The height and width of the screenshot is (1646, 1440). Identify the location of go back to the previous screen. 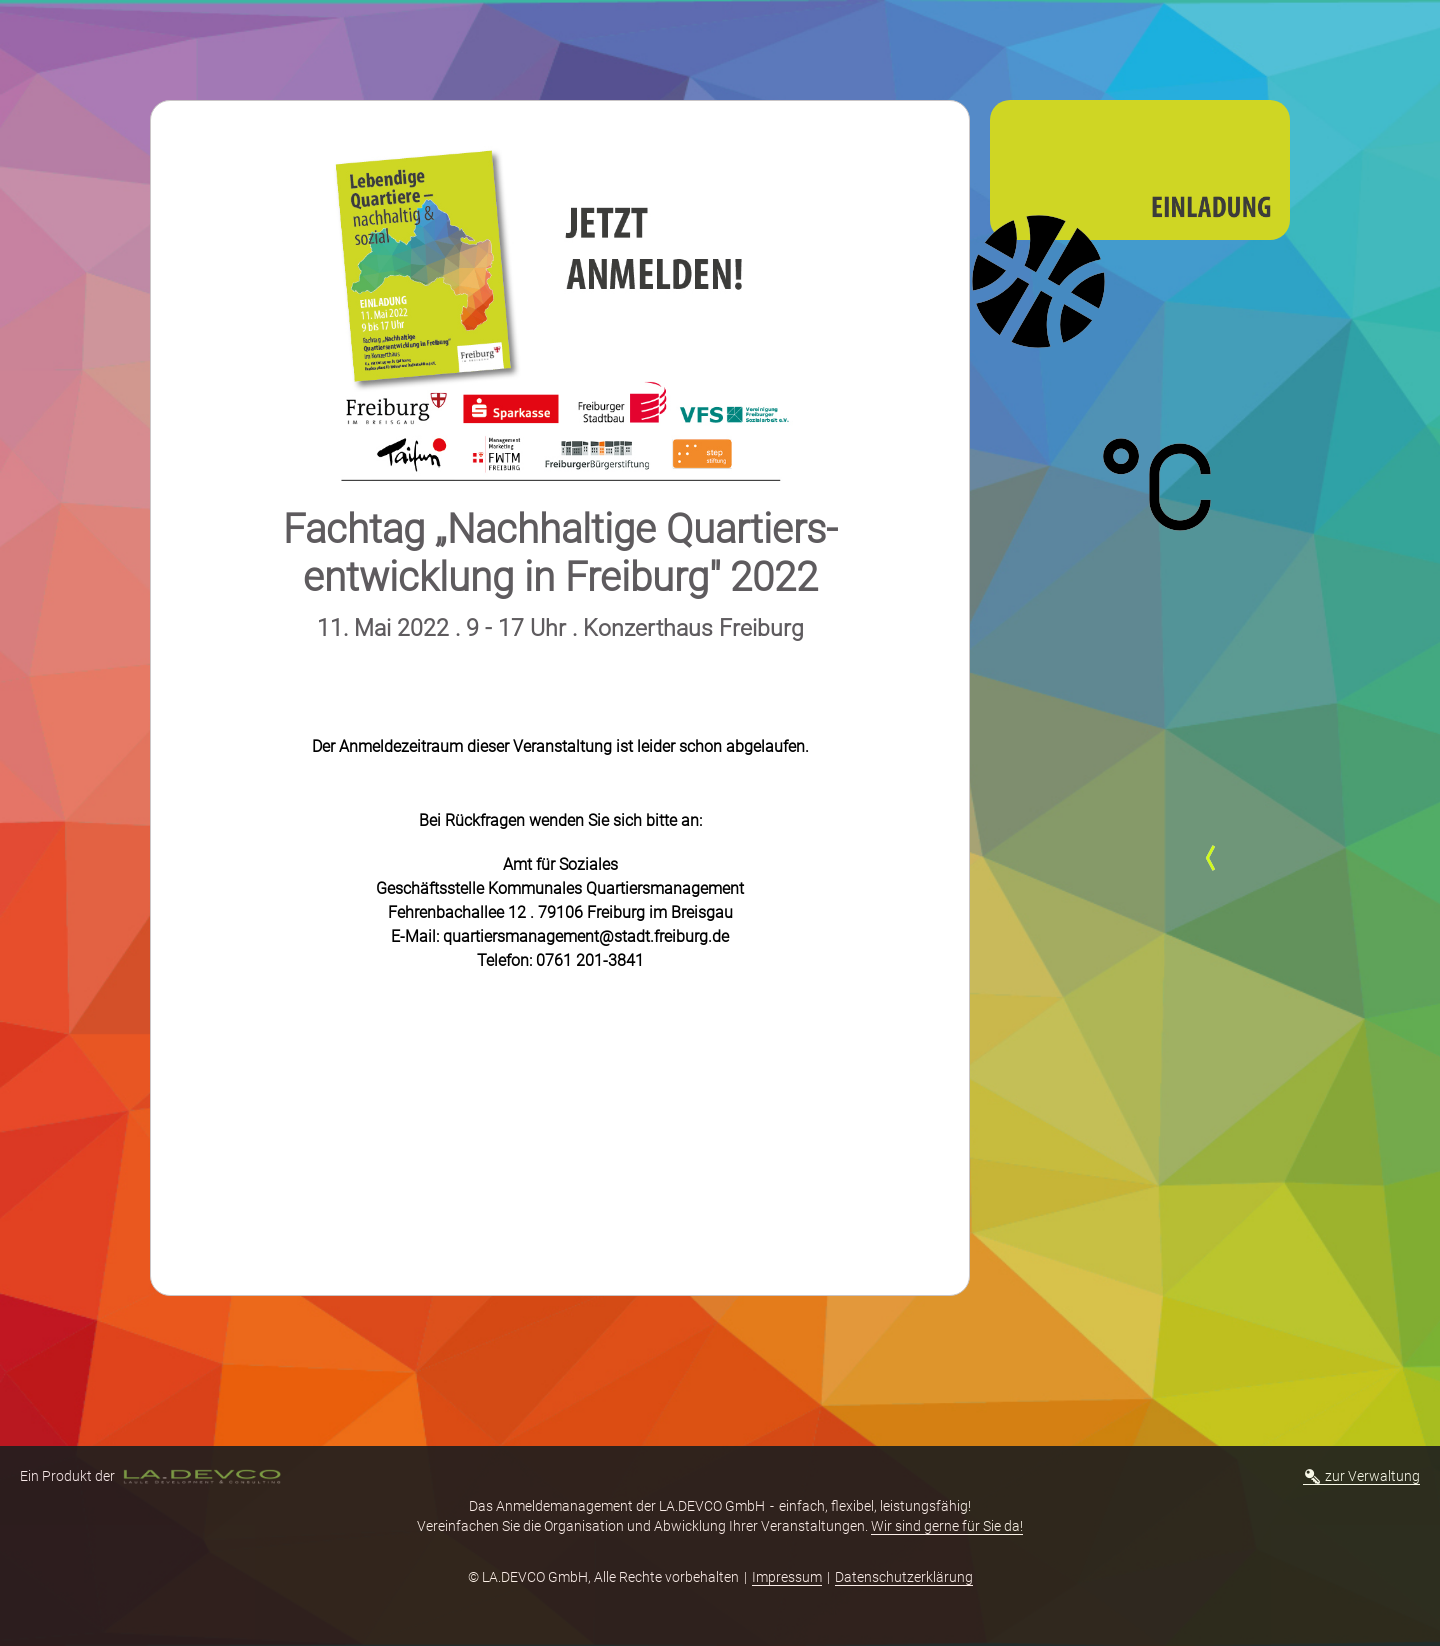
(1211, 858).